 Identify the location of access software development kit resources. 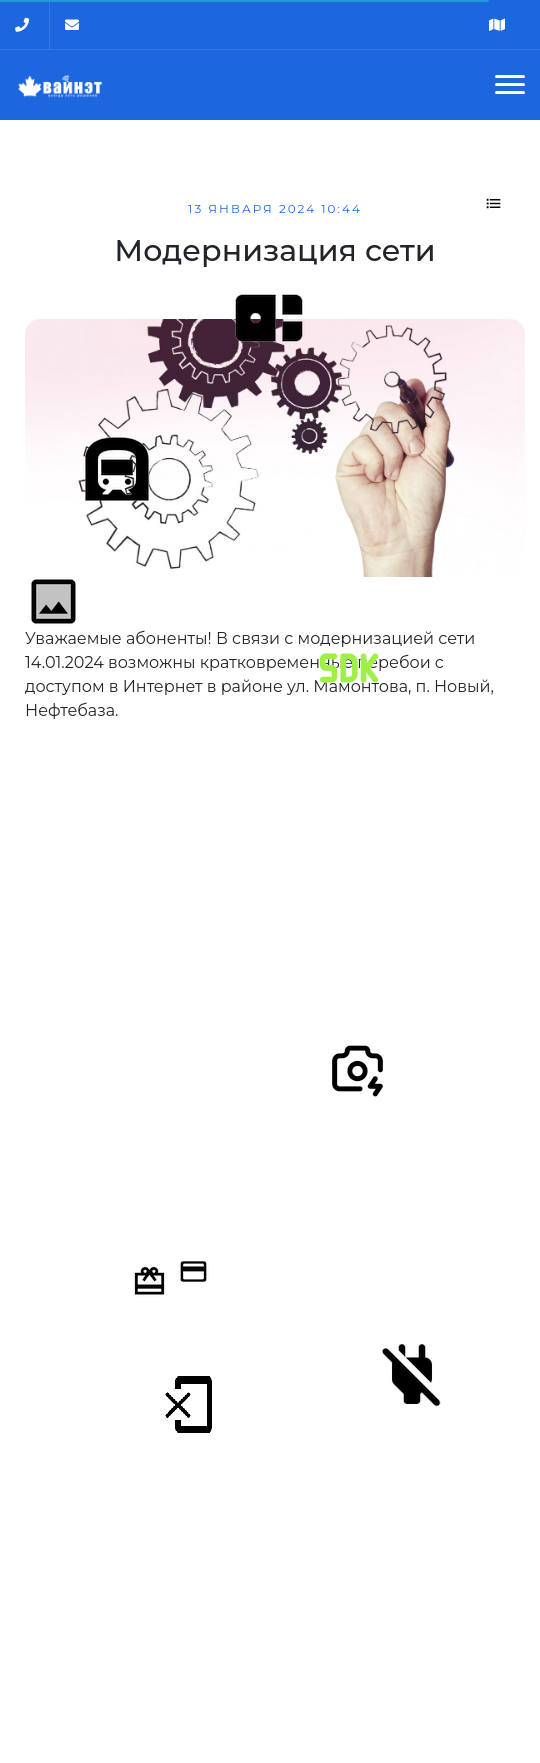
(349, 668).